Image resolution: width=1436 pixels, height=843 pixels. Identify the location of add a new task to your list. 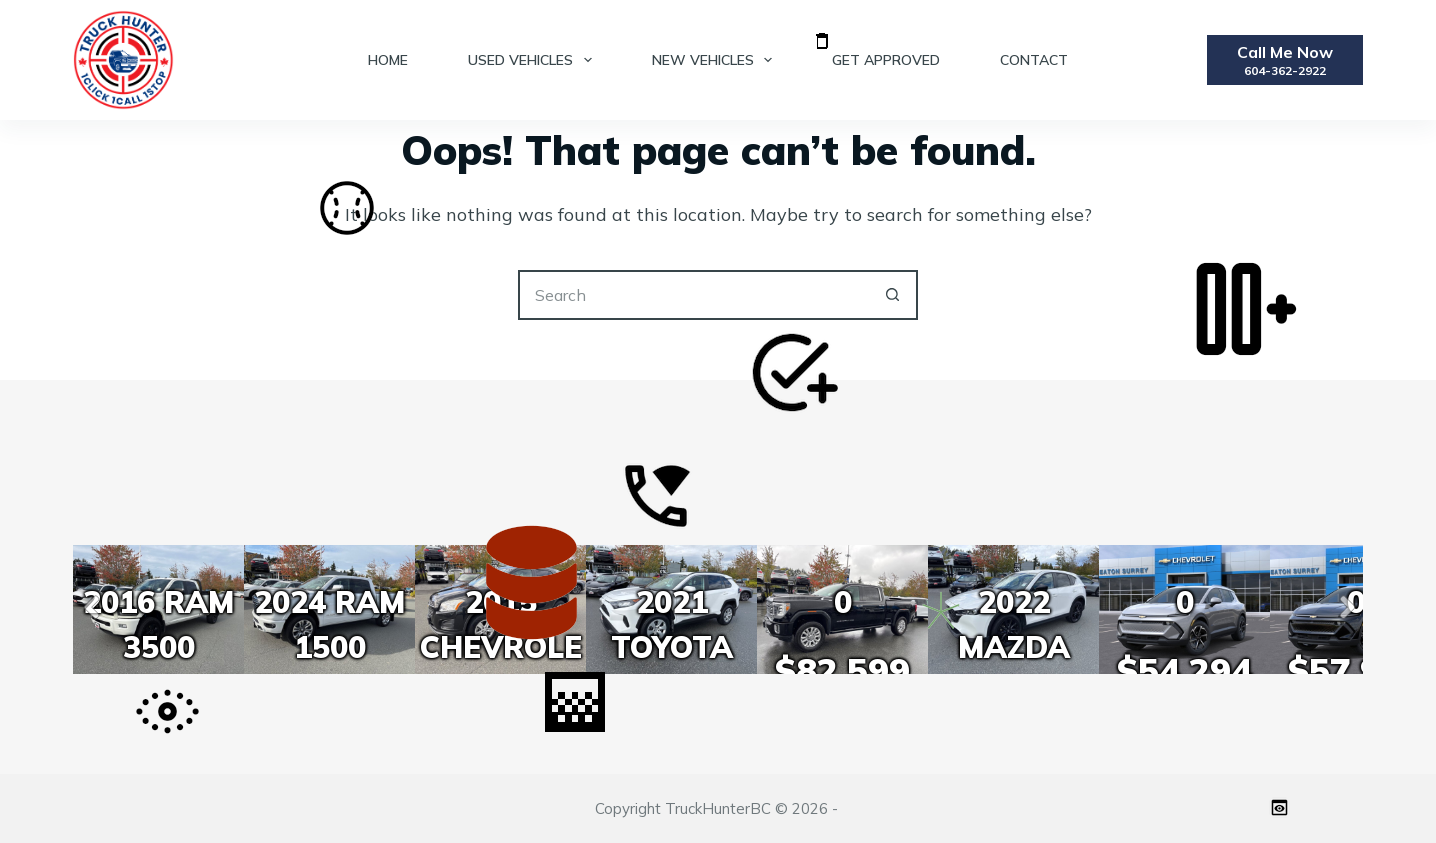
(791, 372).